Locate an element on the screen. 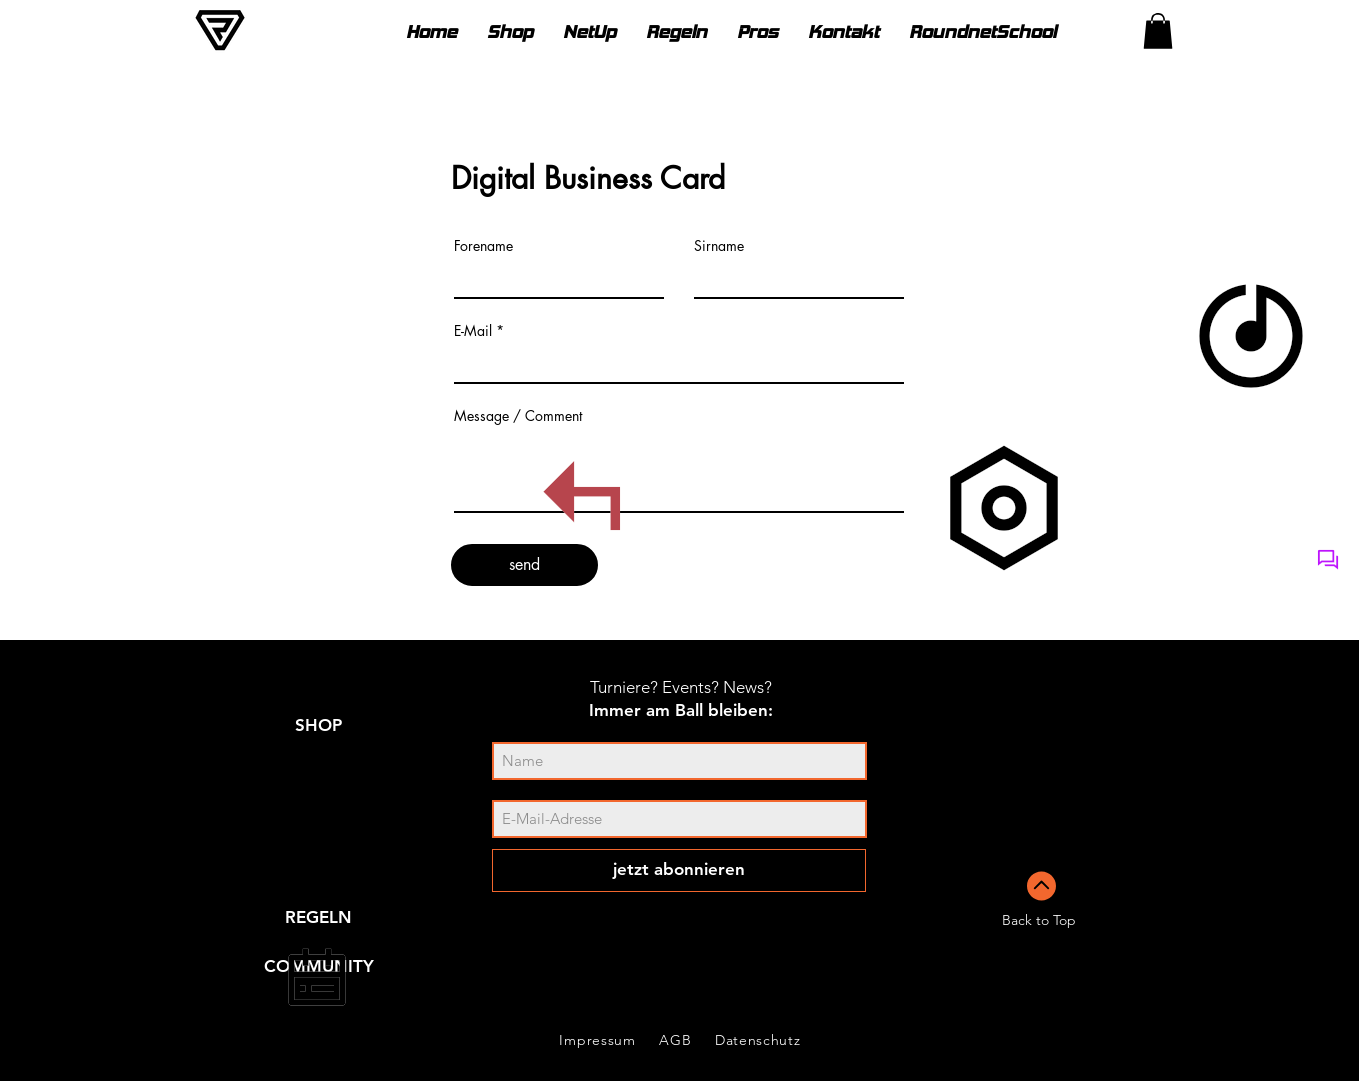 The image size is (1359, 1081). play or browse music library is located at coordinates (1251, 336).